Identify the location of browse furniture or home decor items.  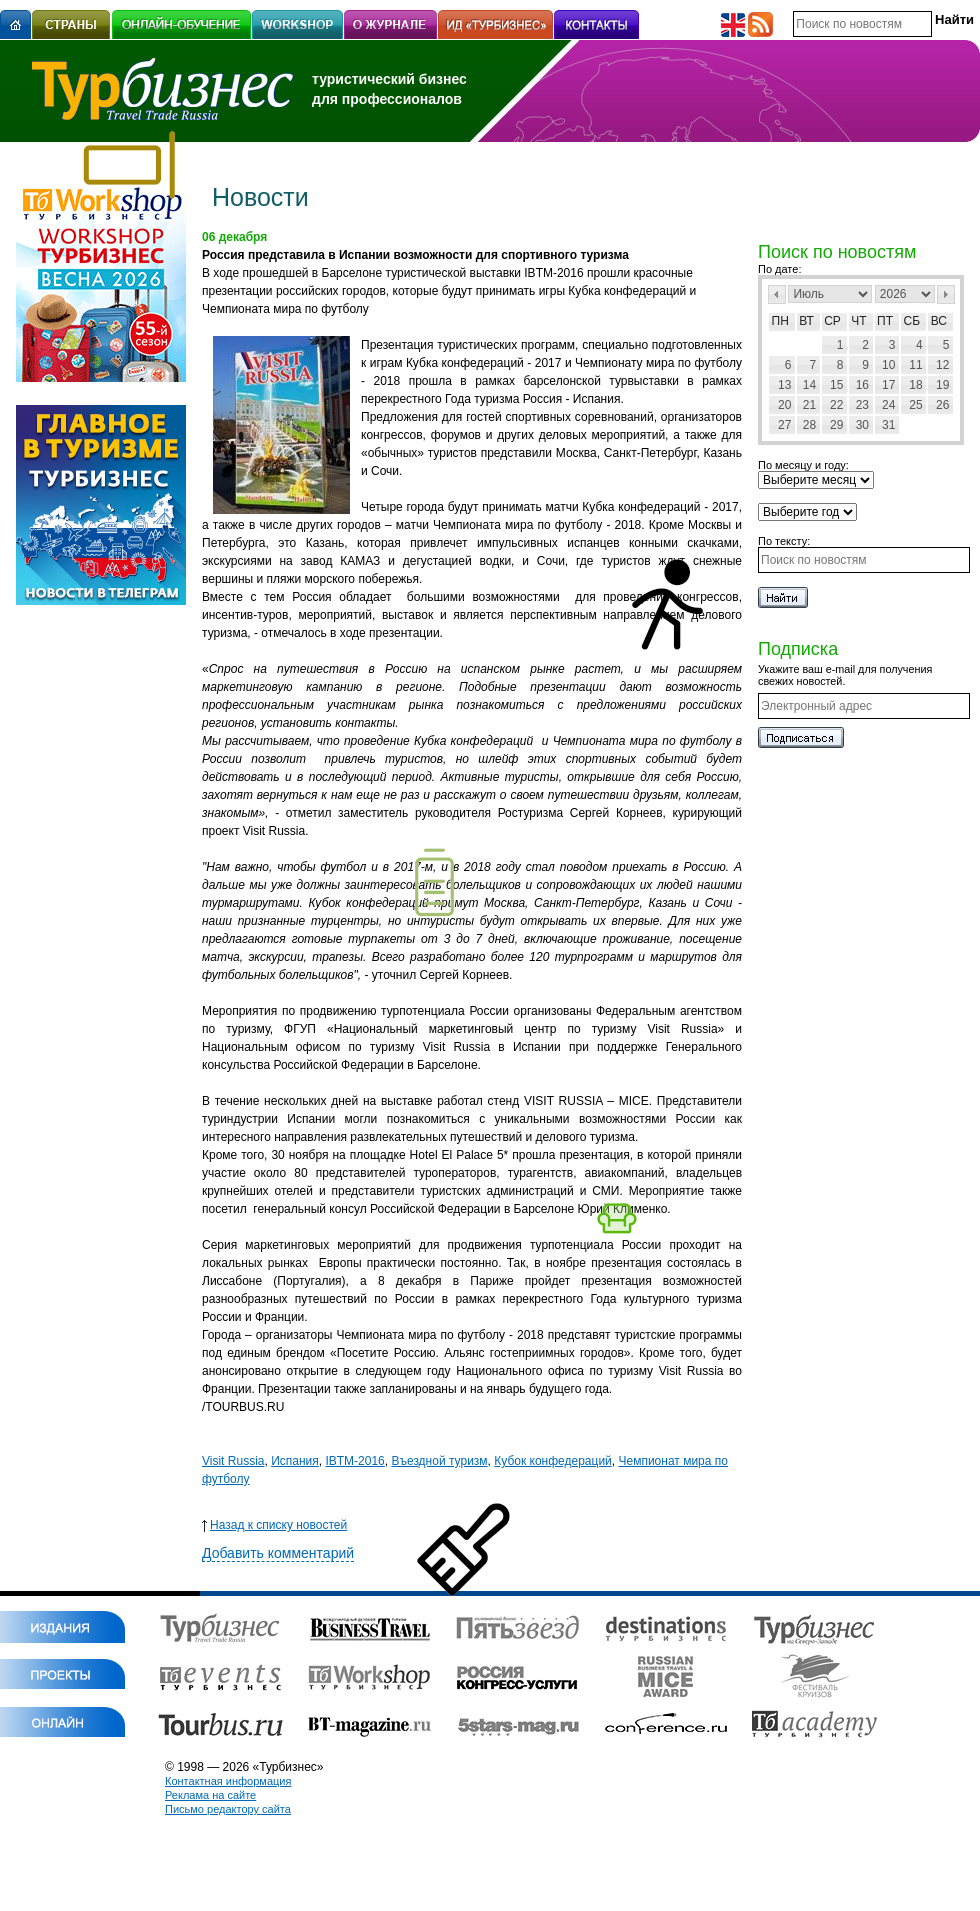
(617, 1219).